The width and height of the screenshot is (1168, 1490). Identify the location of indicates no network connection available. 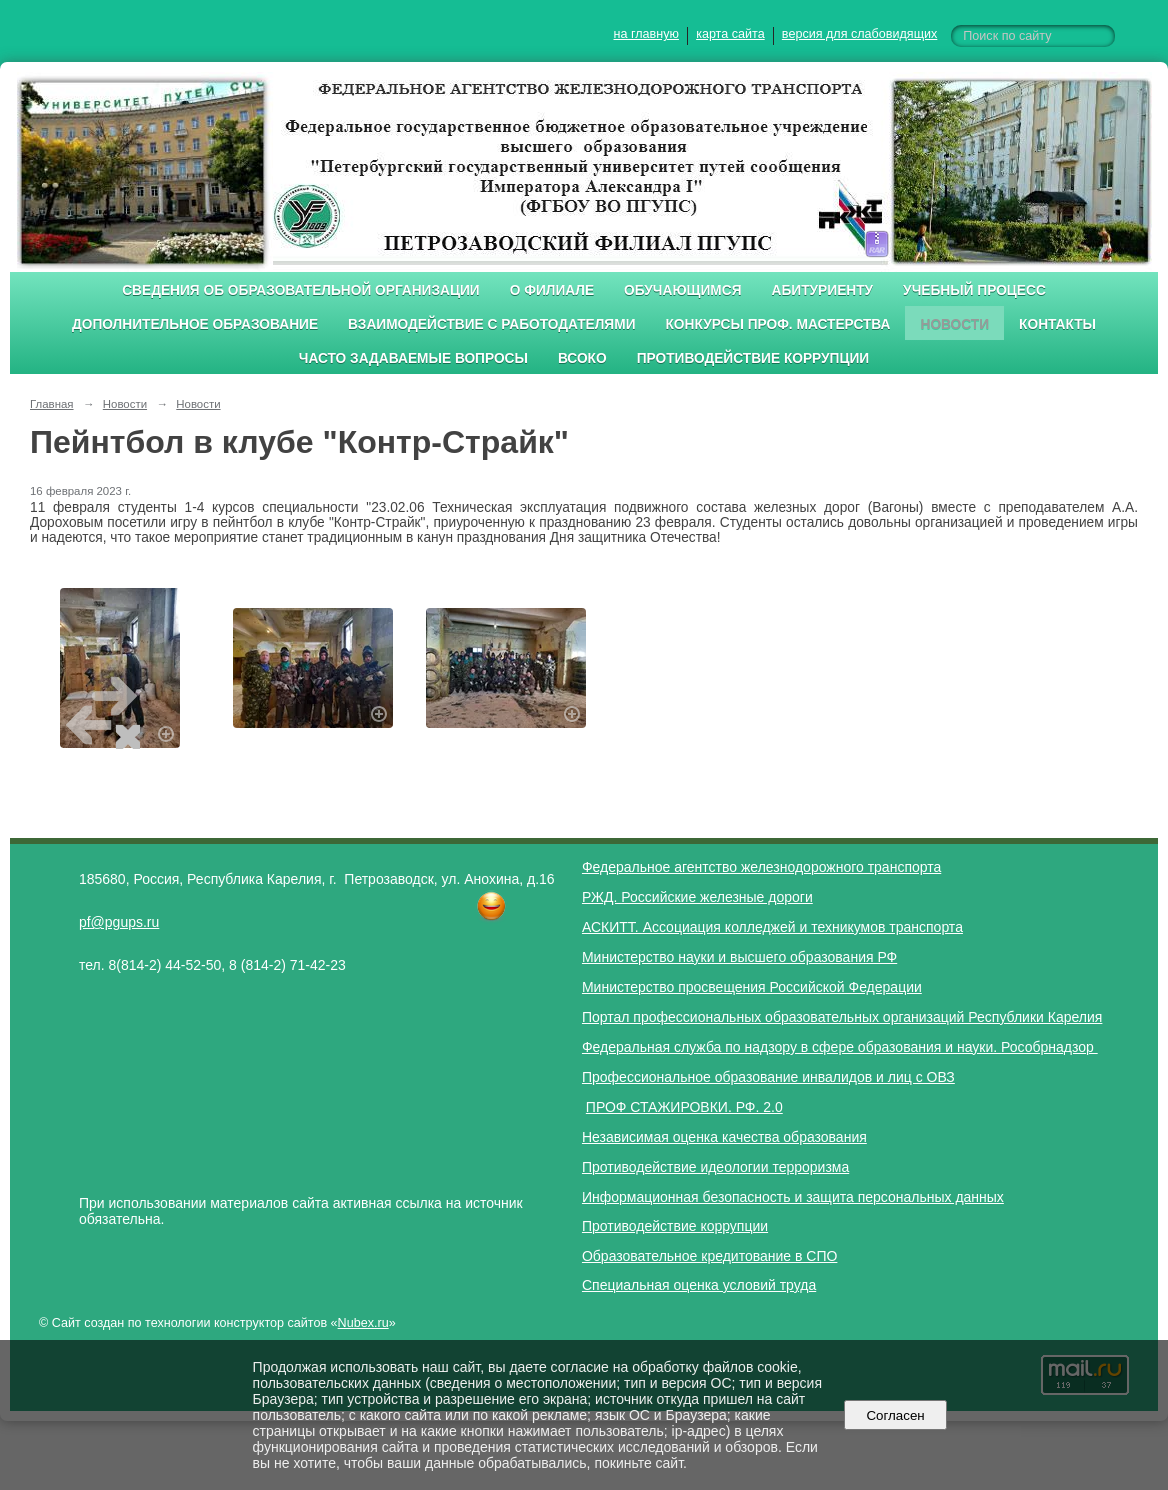
(101, 710).